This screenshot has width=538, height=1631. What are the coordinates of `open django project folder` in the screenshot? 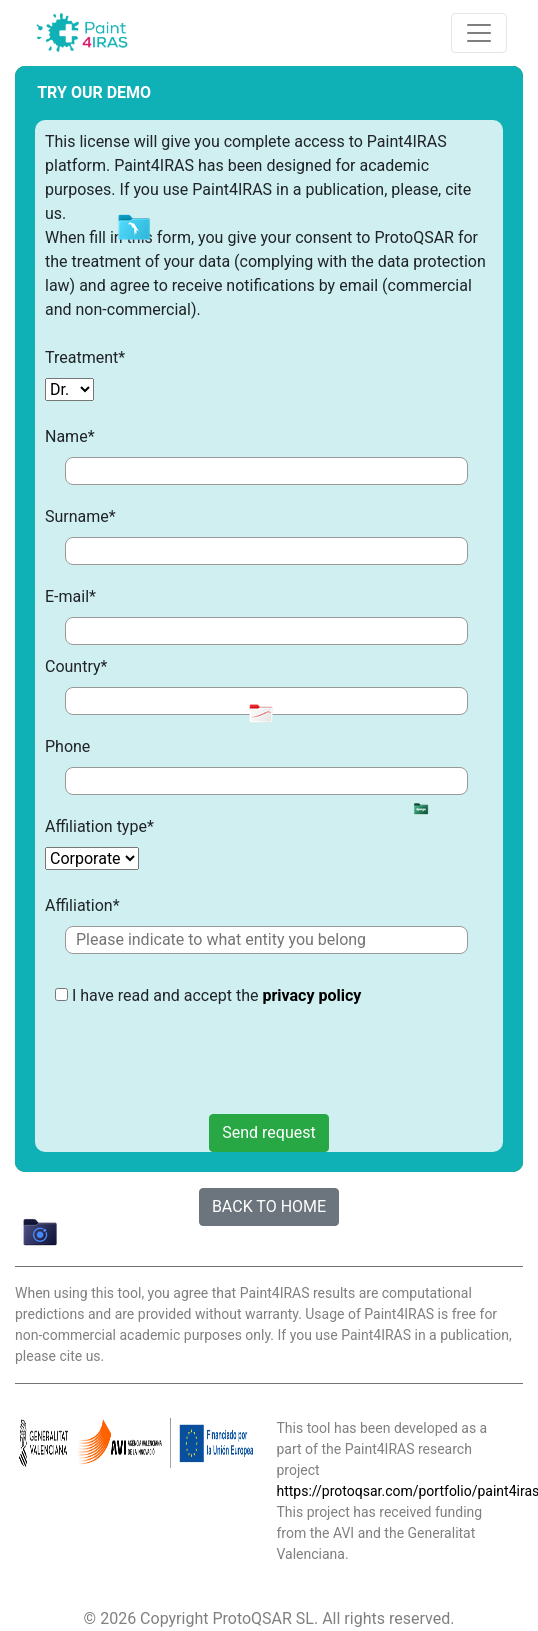 It's located at (421, 809).